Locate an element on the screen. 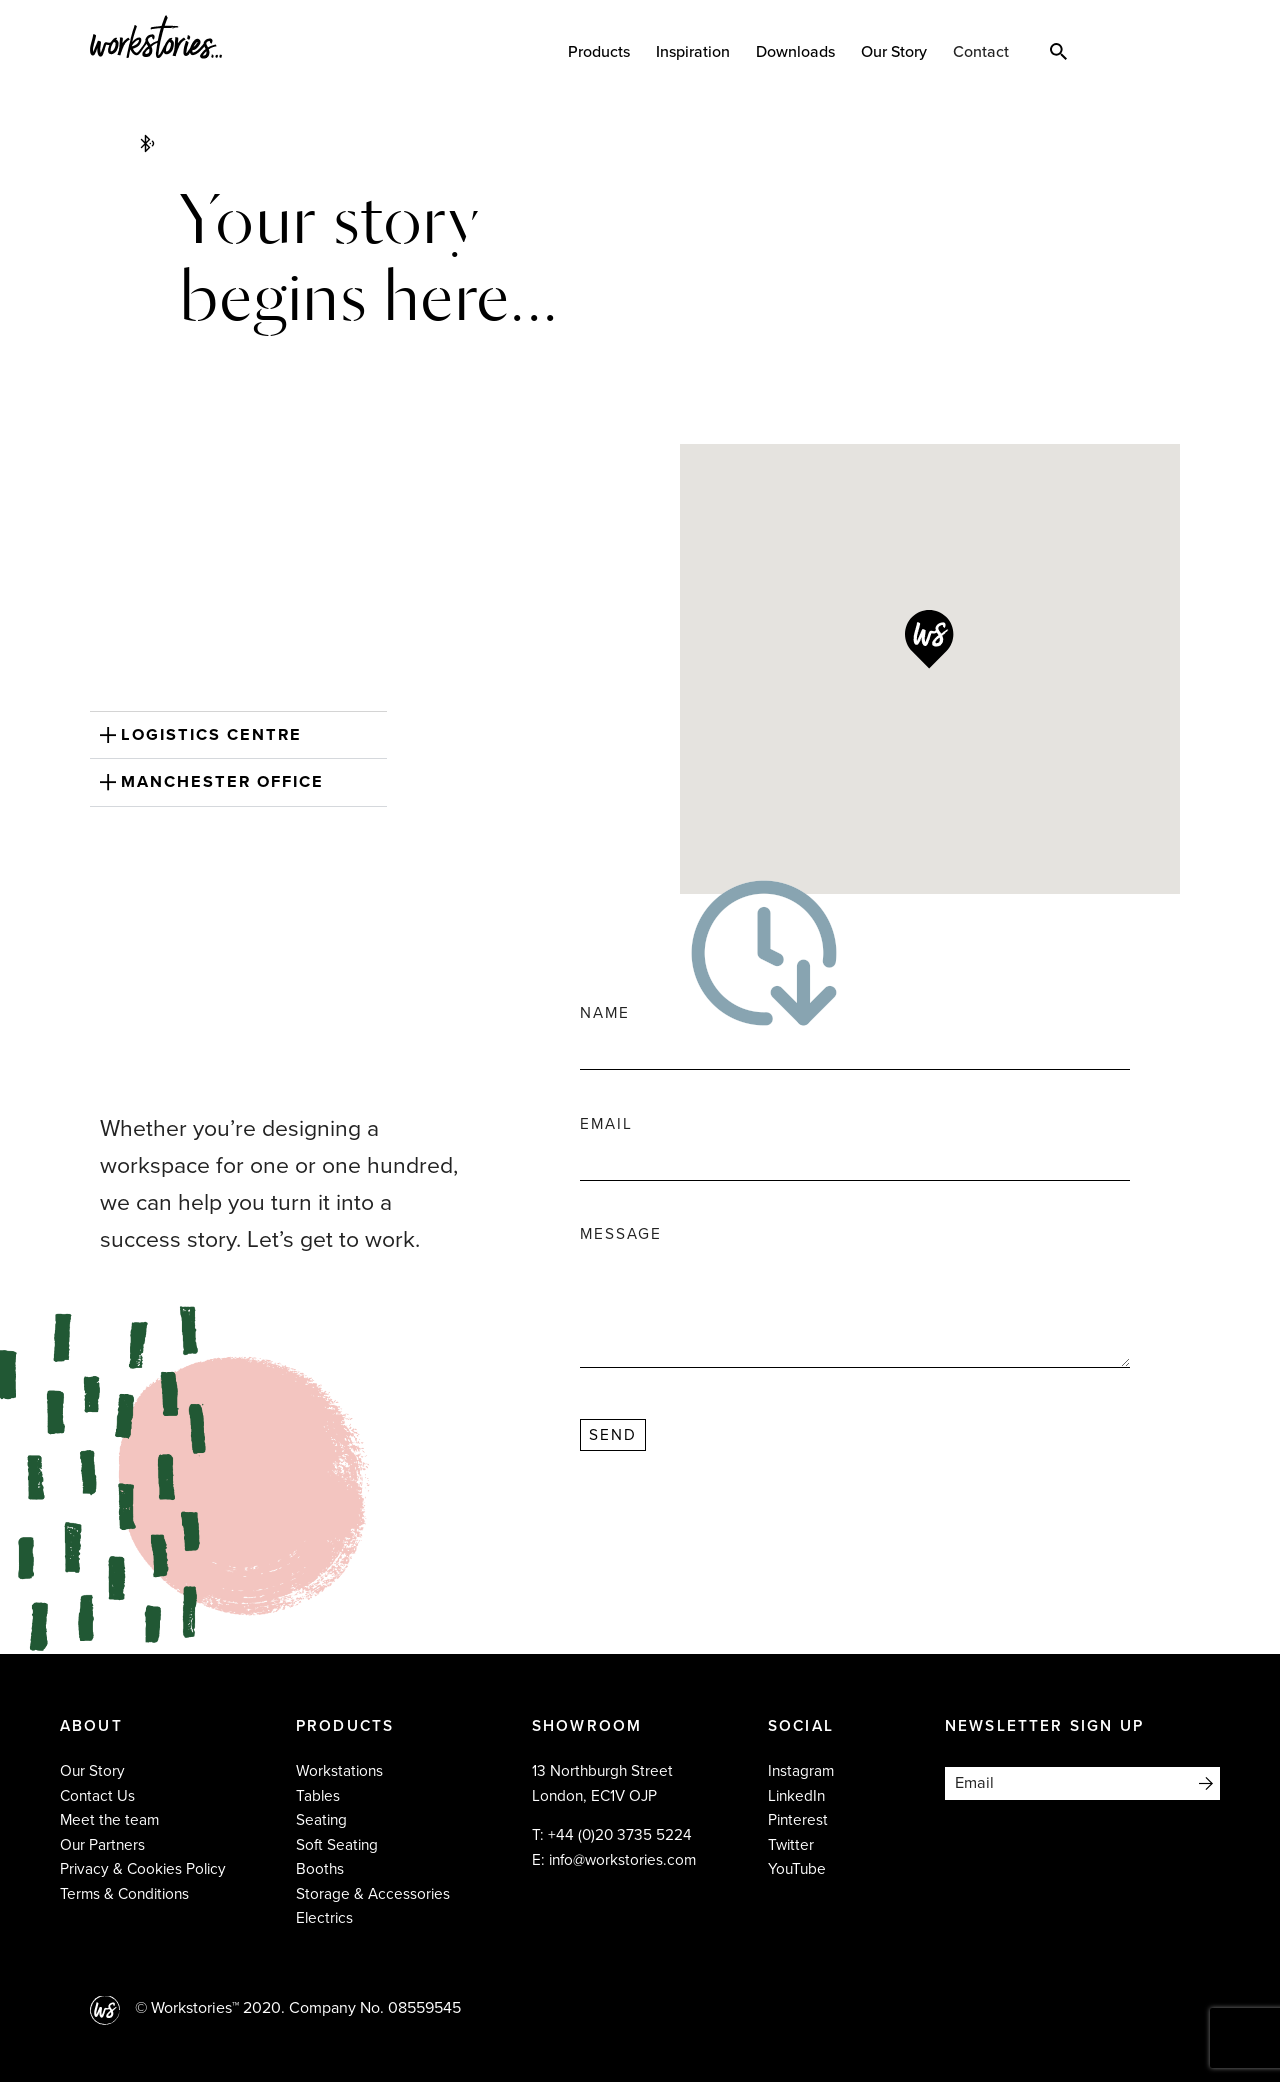 The width and height of the screenshot is (1280, 2082). searching for nearby bluetooth devices is located at coordinates (145, 143).